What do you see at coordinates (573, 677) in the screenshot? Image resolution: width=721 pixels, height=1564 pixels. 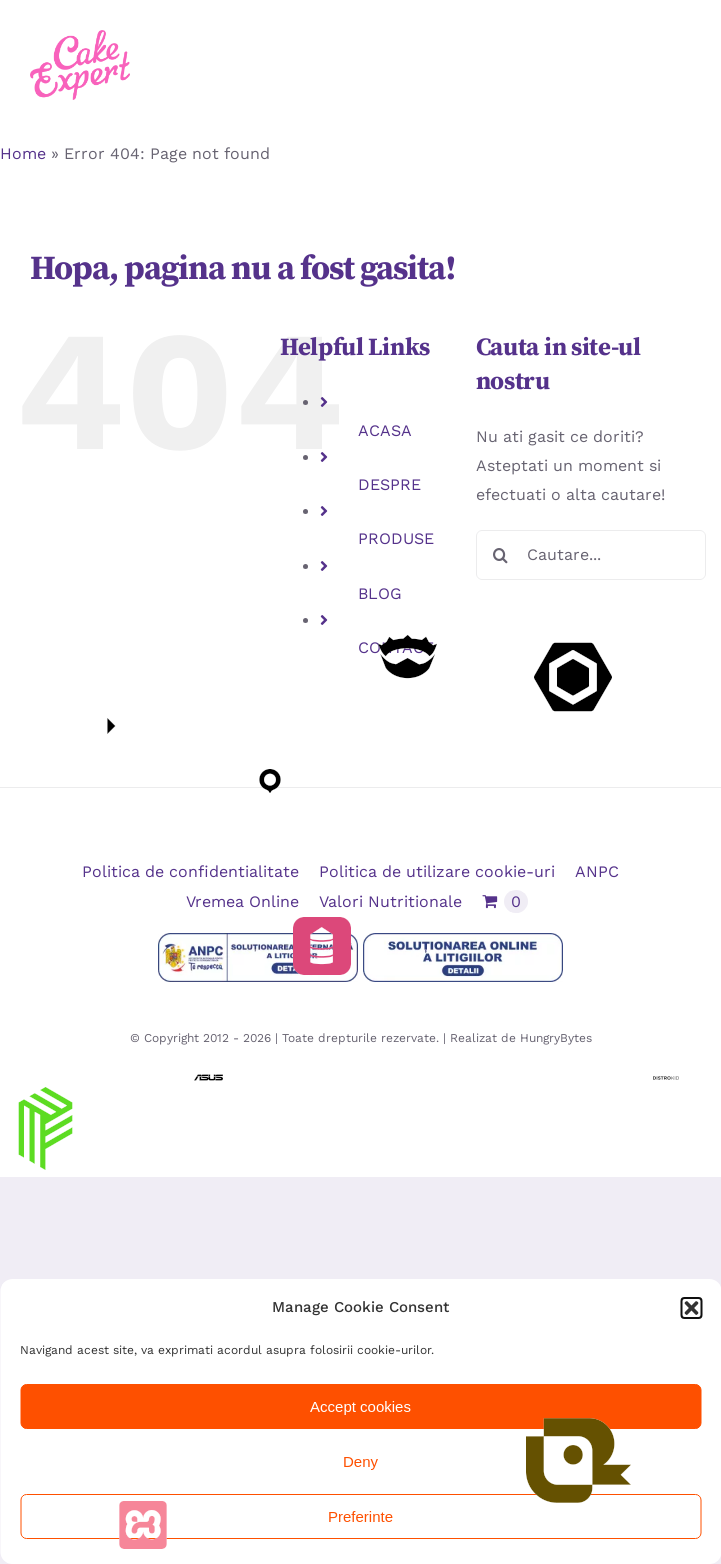 I see `eslint code linting tool logo` at bounding box center [573, 677].